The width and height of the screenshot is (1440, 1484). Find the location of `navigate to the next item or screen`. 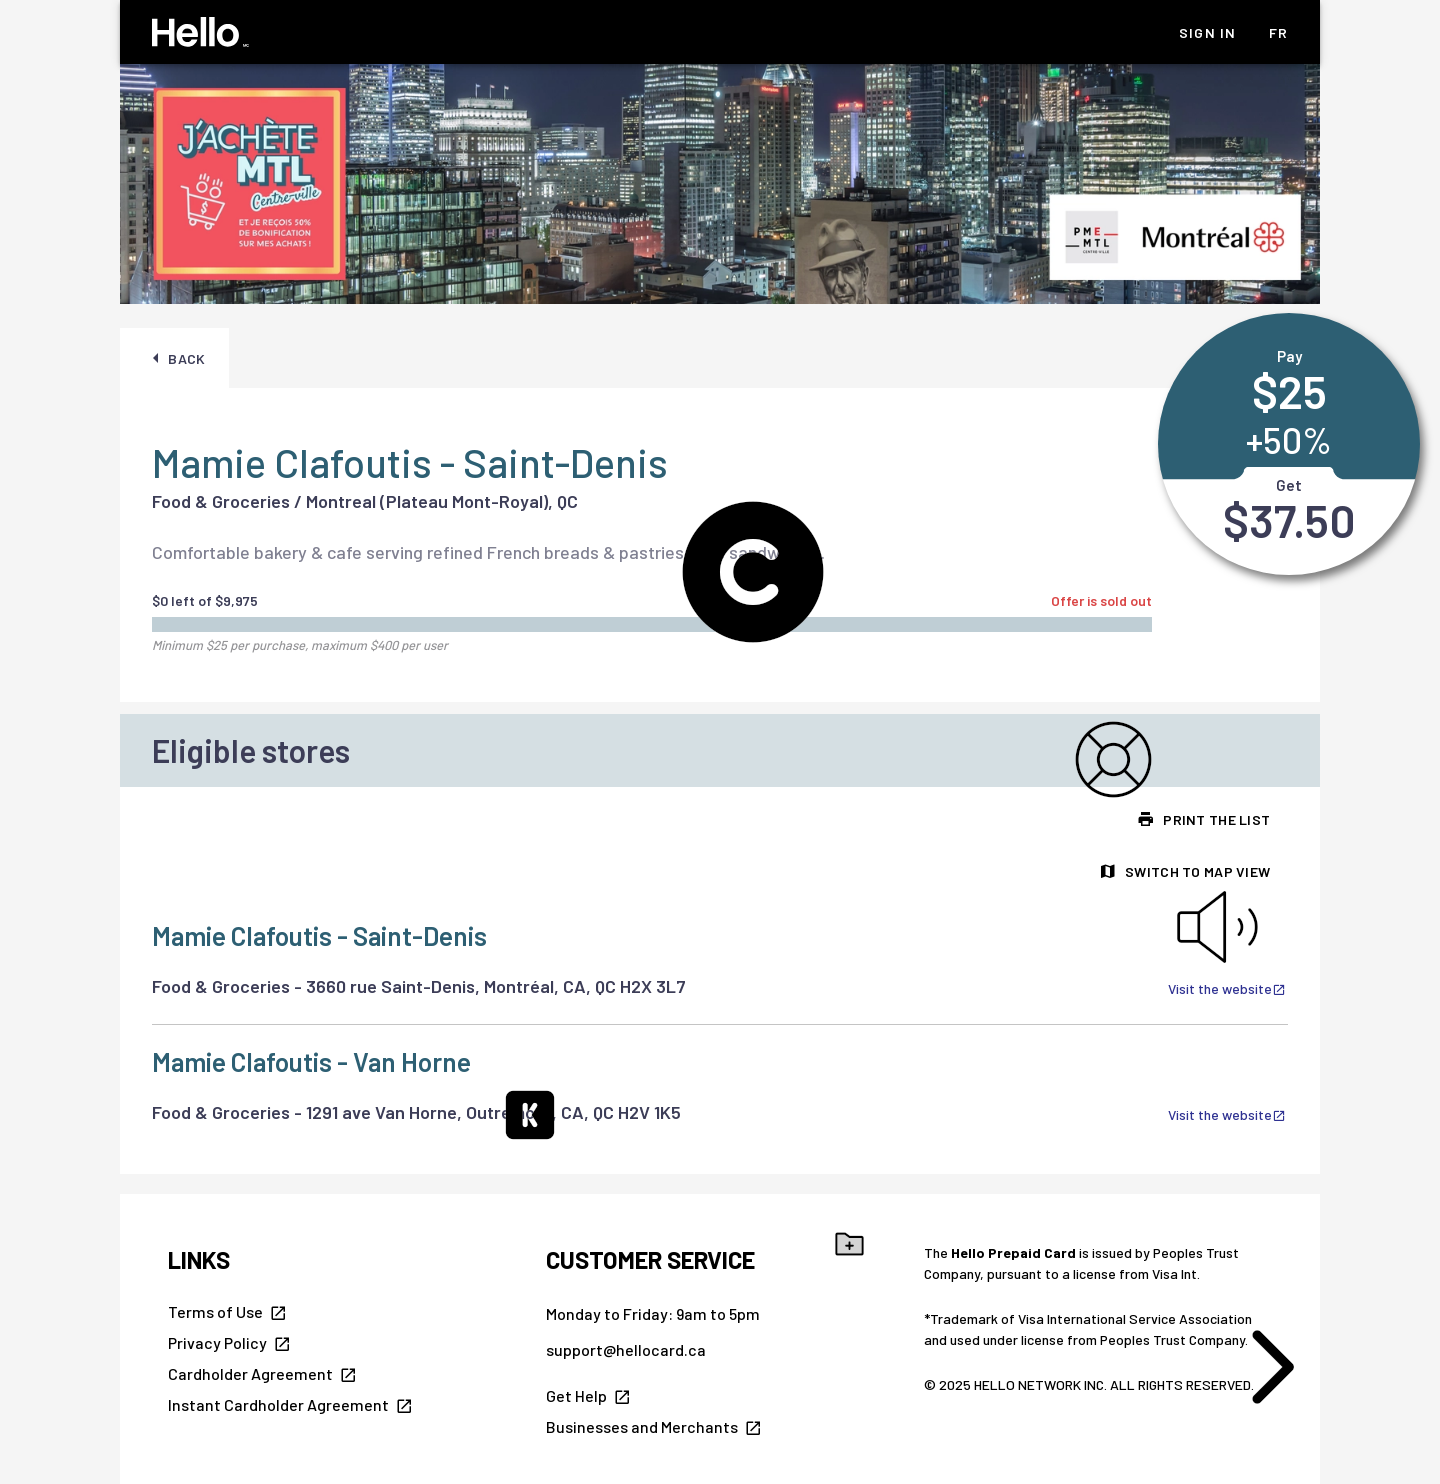

navigate to the next item or screen is located at coordinates (1270, 1367).